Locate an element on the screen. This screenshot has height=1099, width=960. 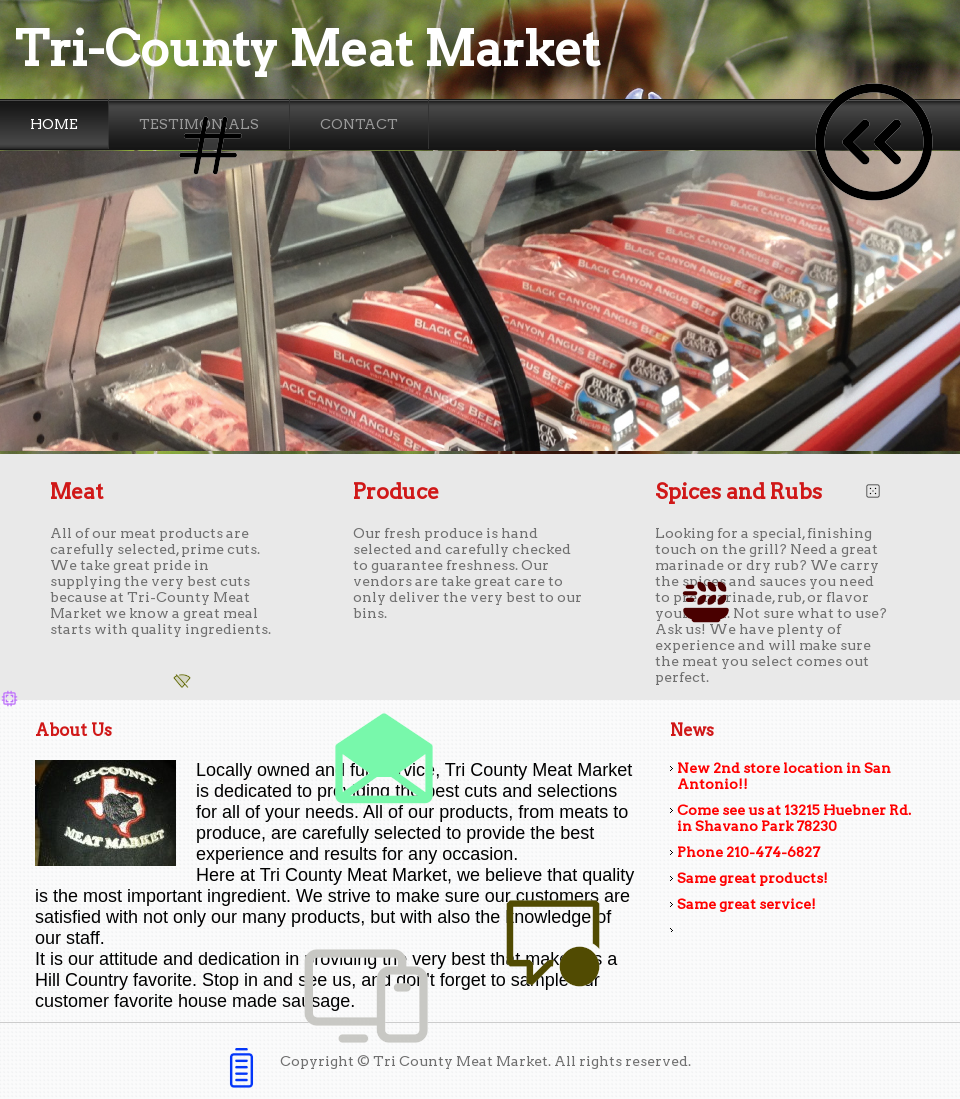
go back to the beginning is located at coordinates (874, 142).